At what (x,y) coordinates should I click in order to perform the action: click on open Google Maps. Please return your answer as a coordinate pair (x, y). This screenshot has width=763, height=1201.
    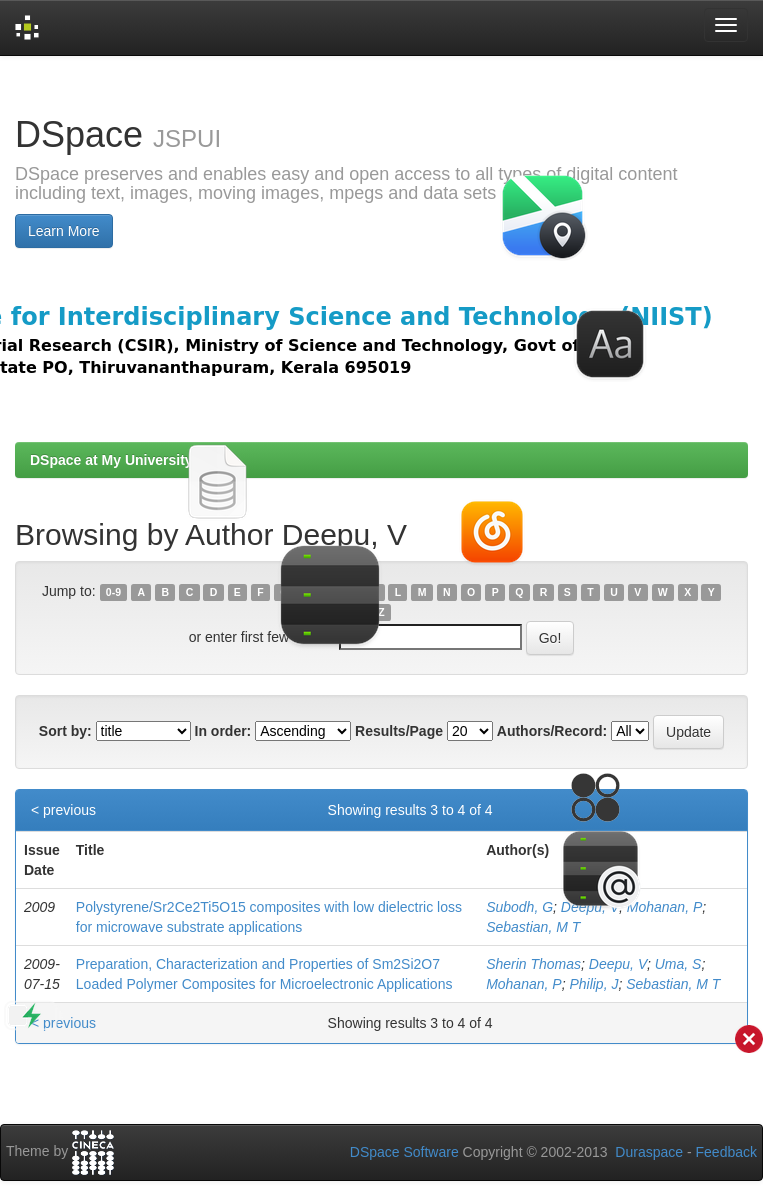
    Looking at the image, I should click on (542, 215).